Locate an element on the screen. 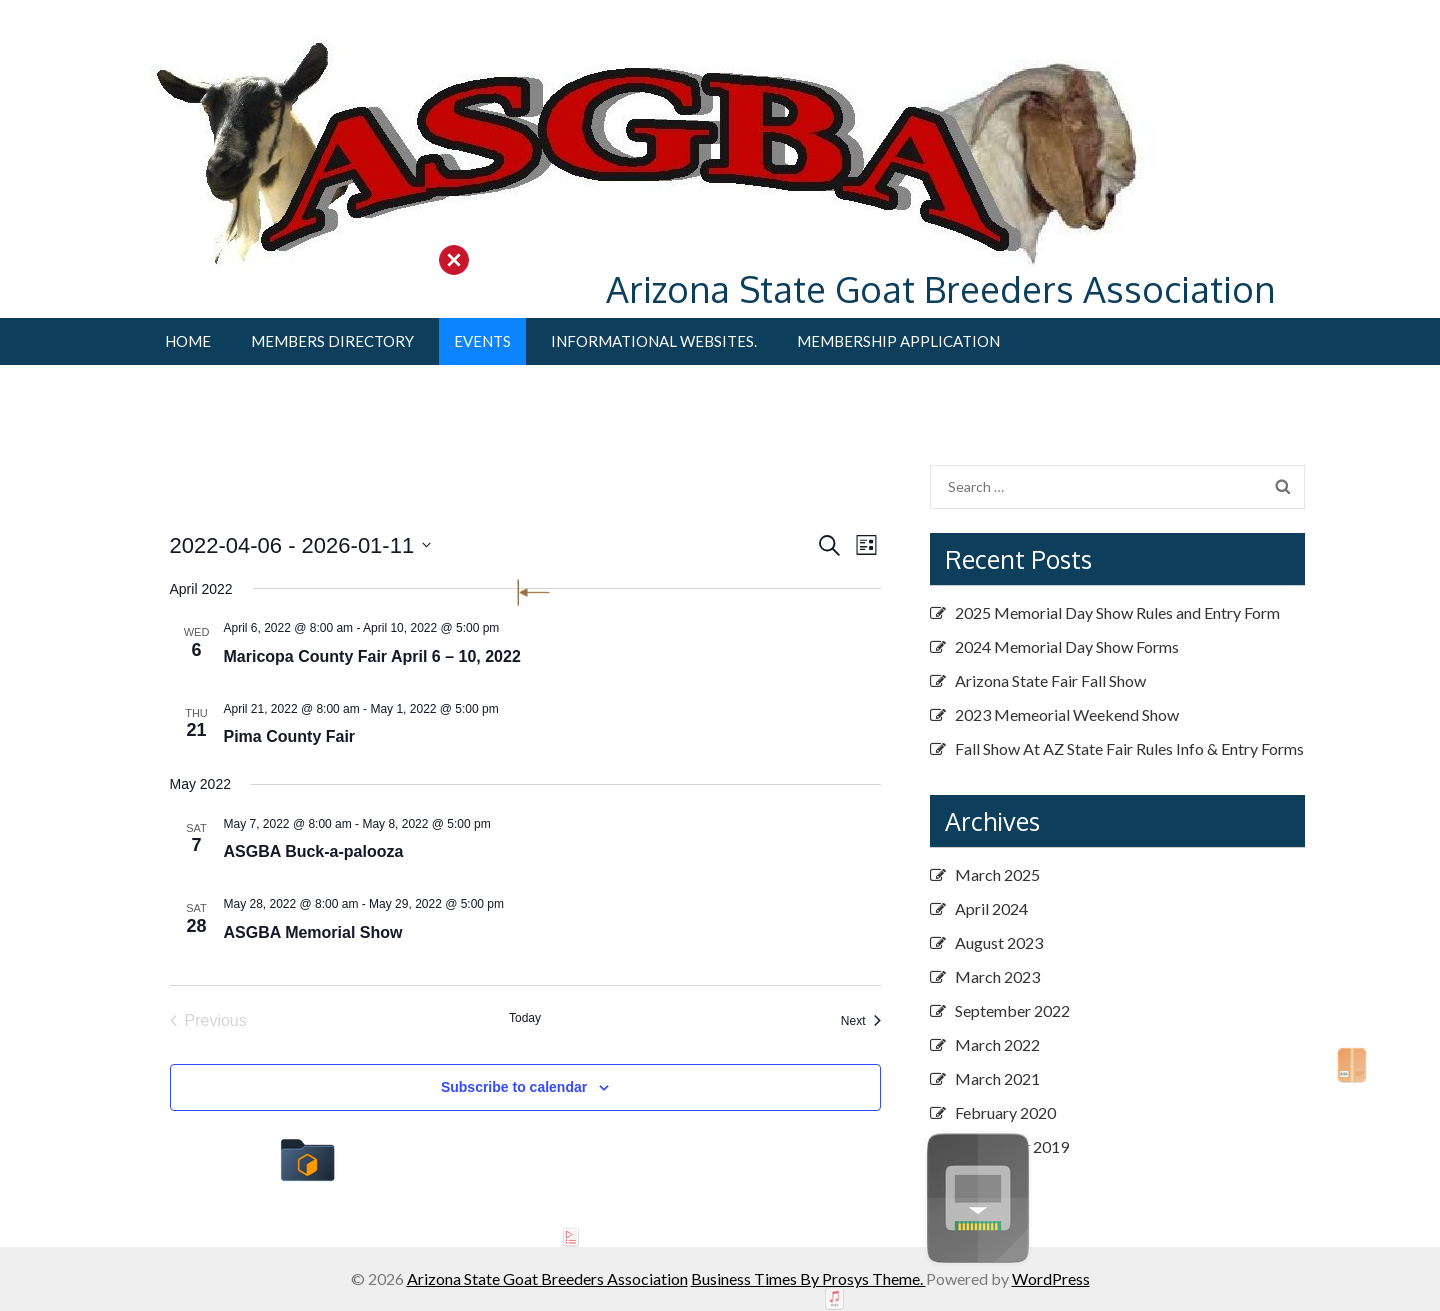 This screenshot has height=1311, width=1440. go to the first item in a list or sequence is located at coordinates (533, 592).